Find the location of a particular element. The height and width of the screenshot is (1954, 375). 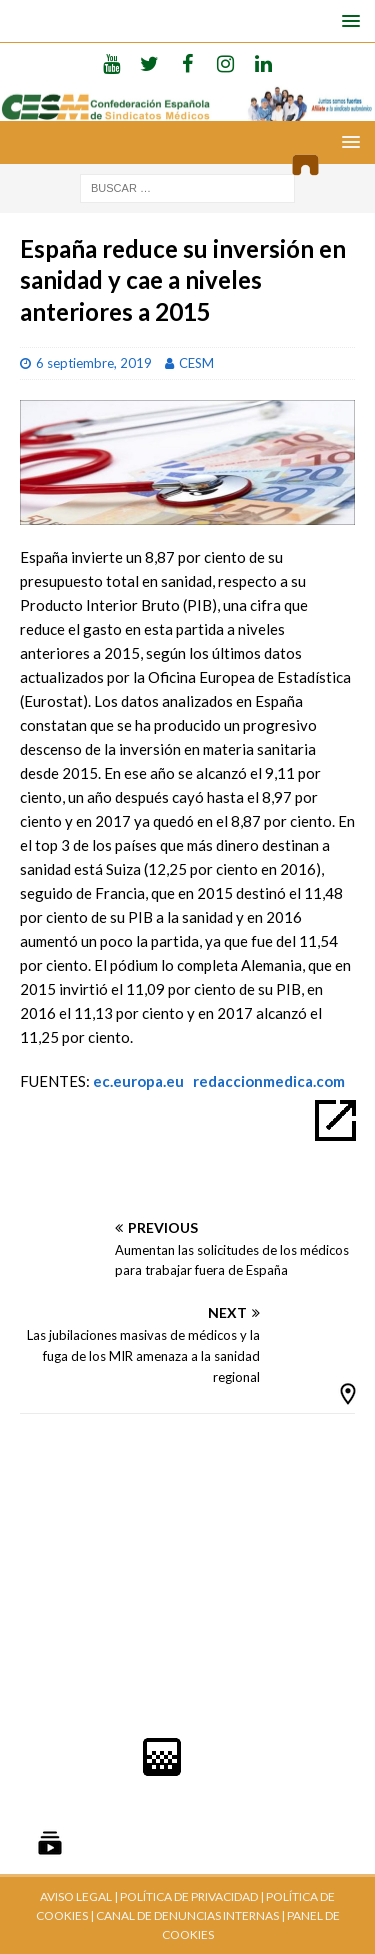

view current location on map is located at coordinates (348, 1394).